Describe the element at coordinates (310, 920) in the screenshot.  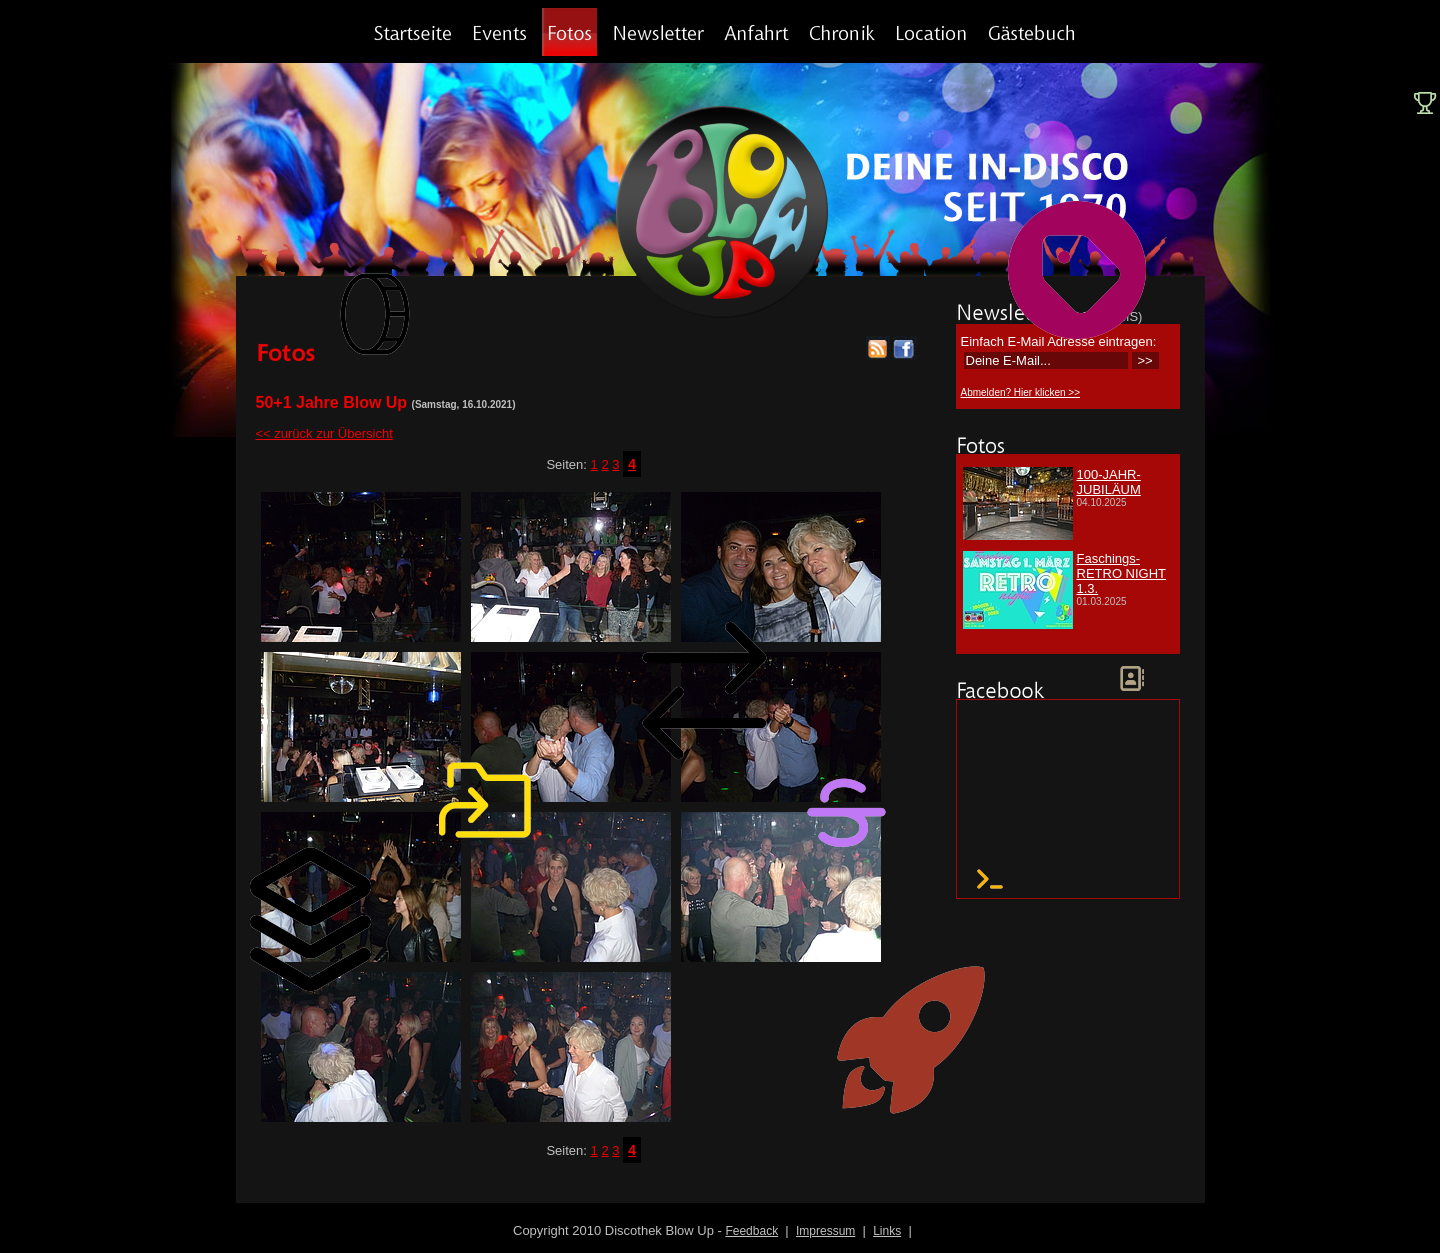
I see `view stacked layers or items` at that location.